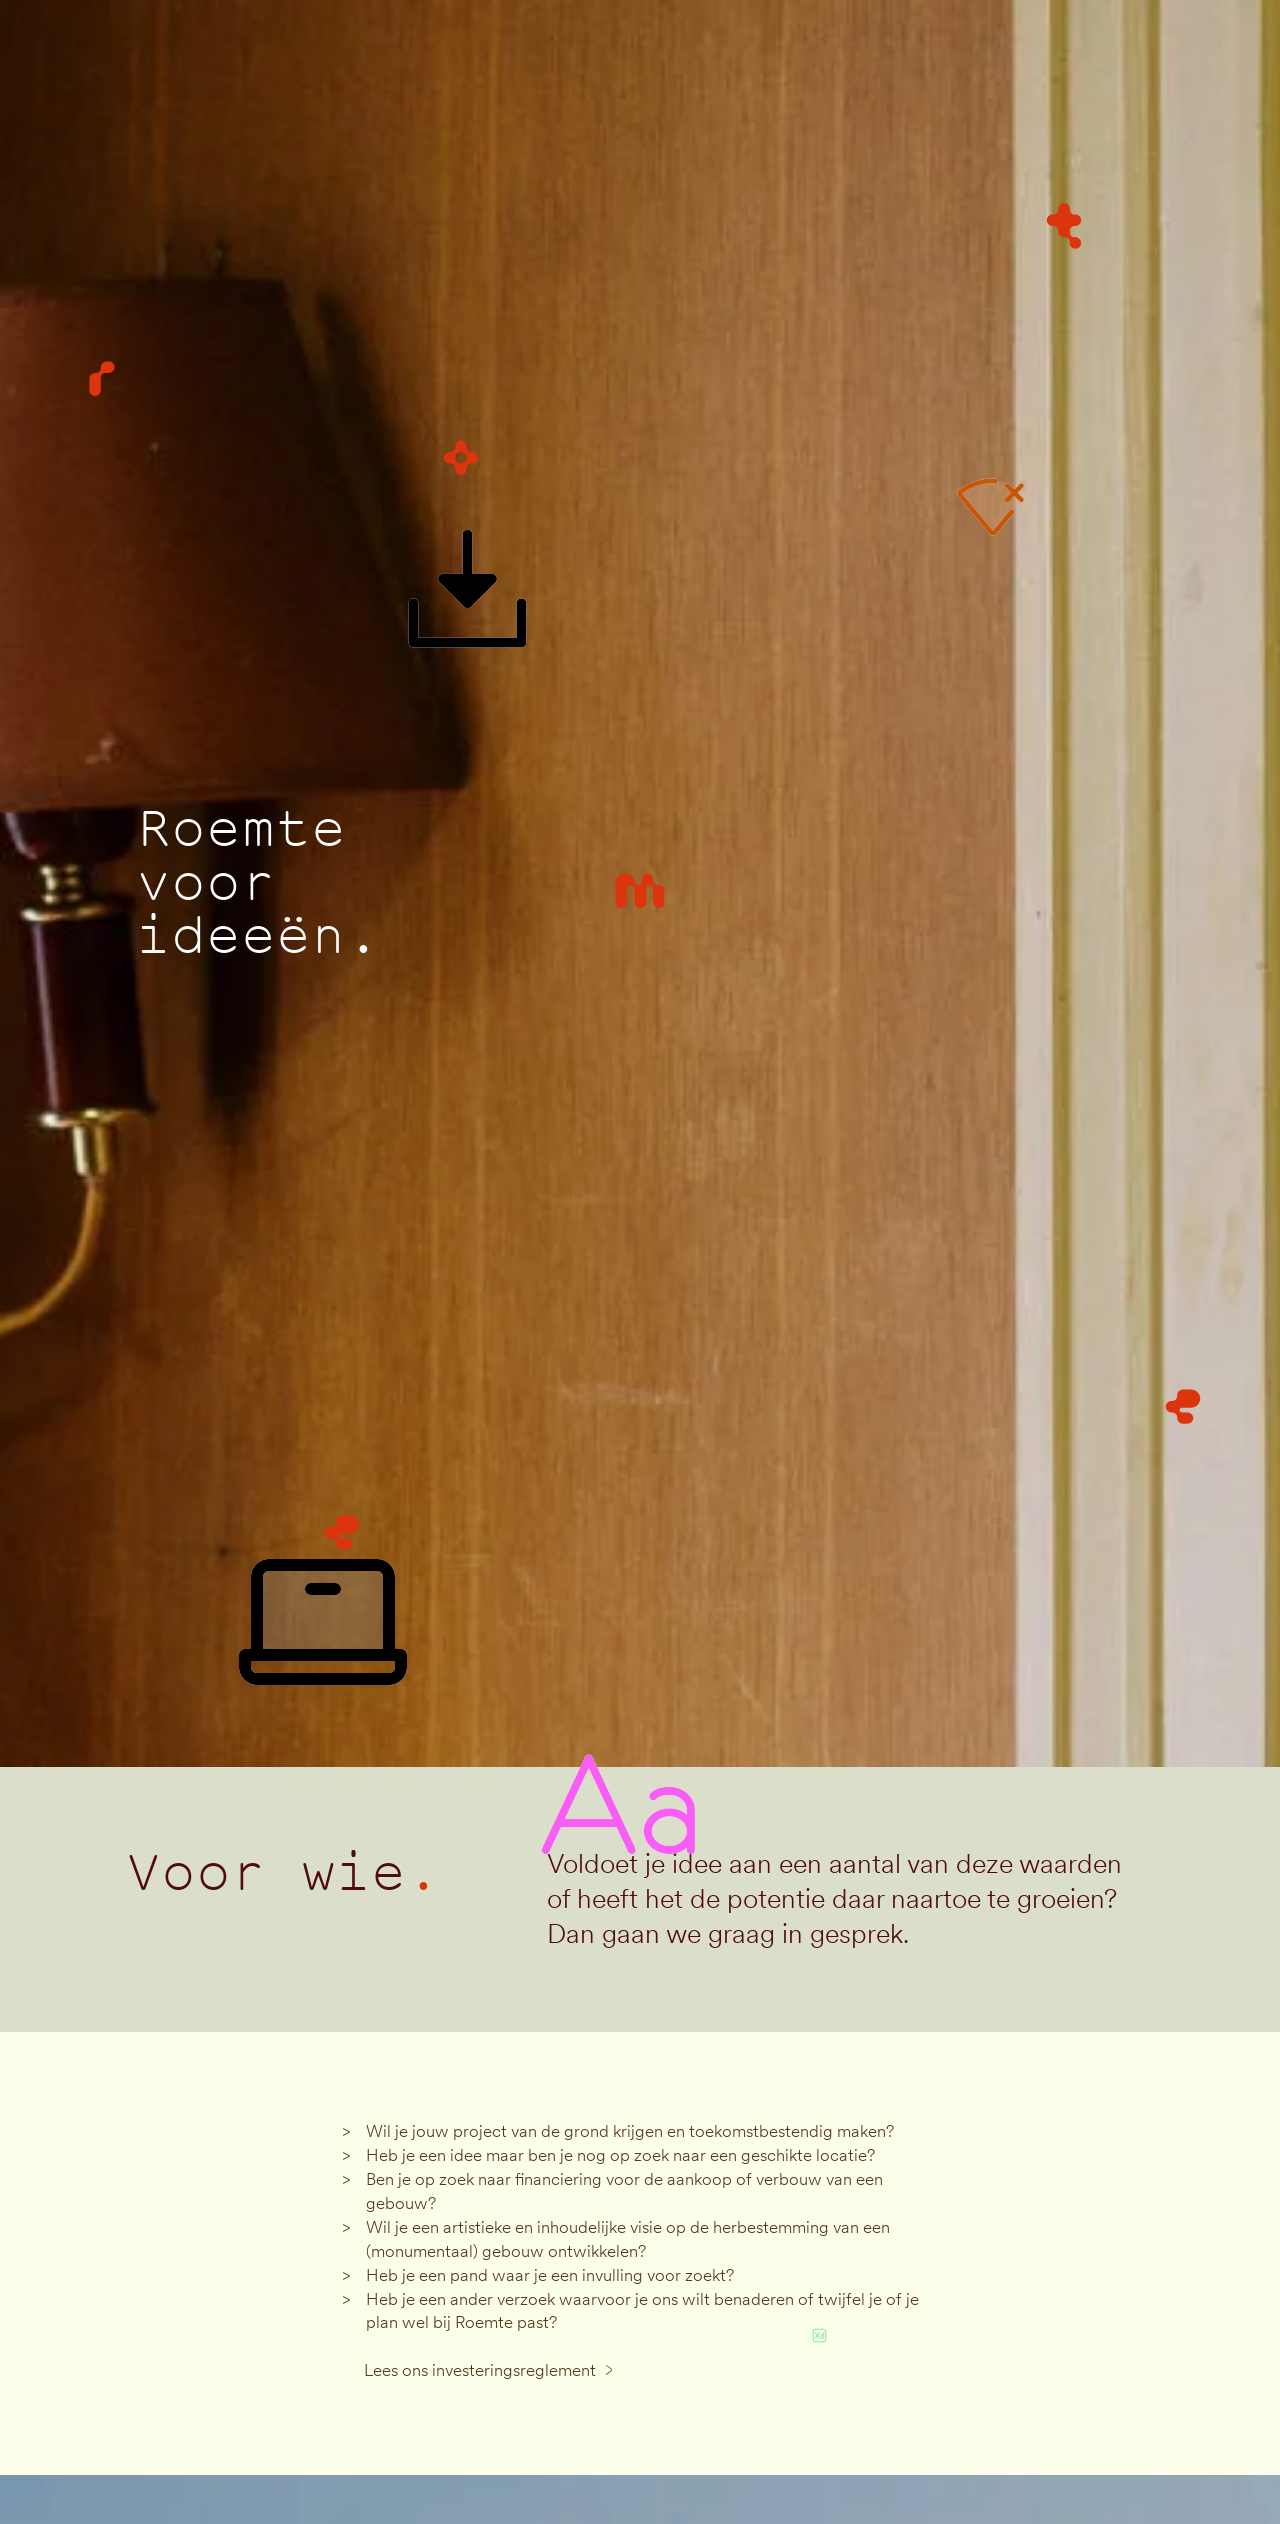  Describe the element at coordinates (819, 2335) in the screenshot. I see `open Adobe XD application` at that location.